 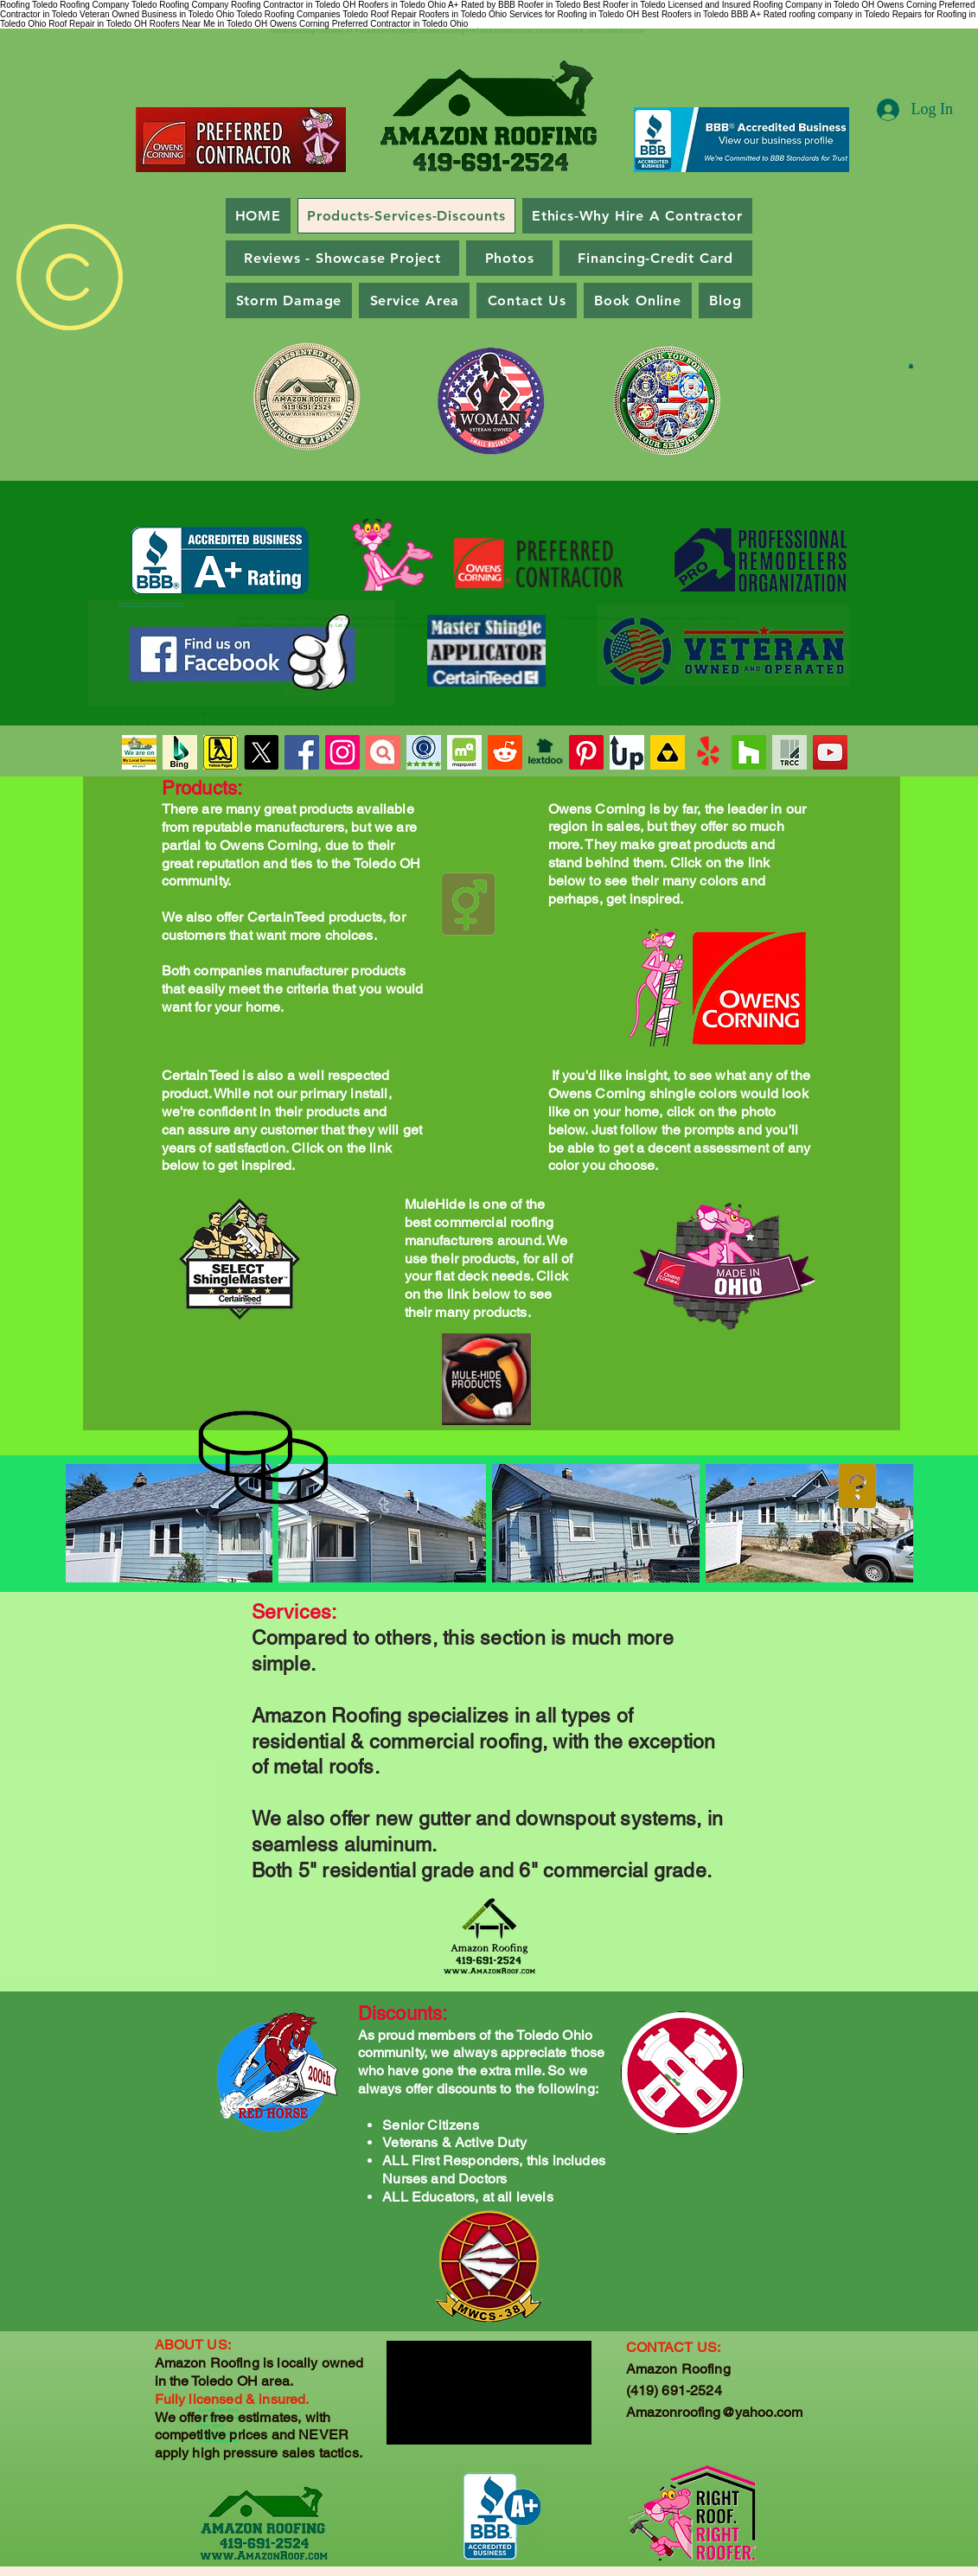 What do you see at coordinates (69, 277) in the screenshot?
I see `indicates copyrighted content` at bounding box center [69, 277].